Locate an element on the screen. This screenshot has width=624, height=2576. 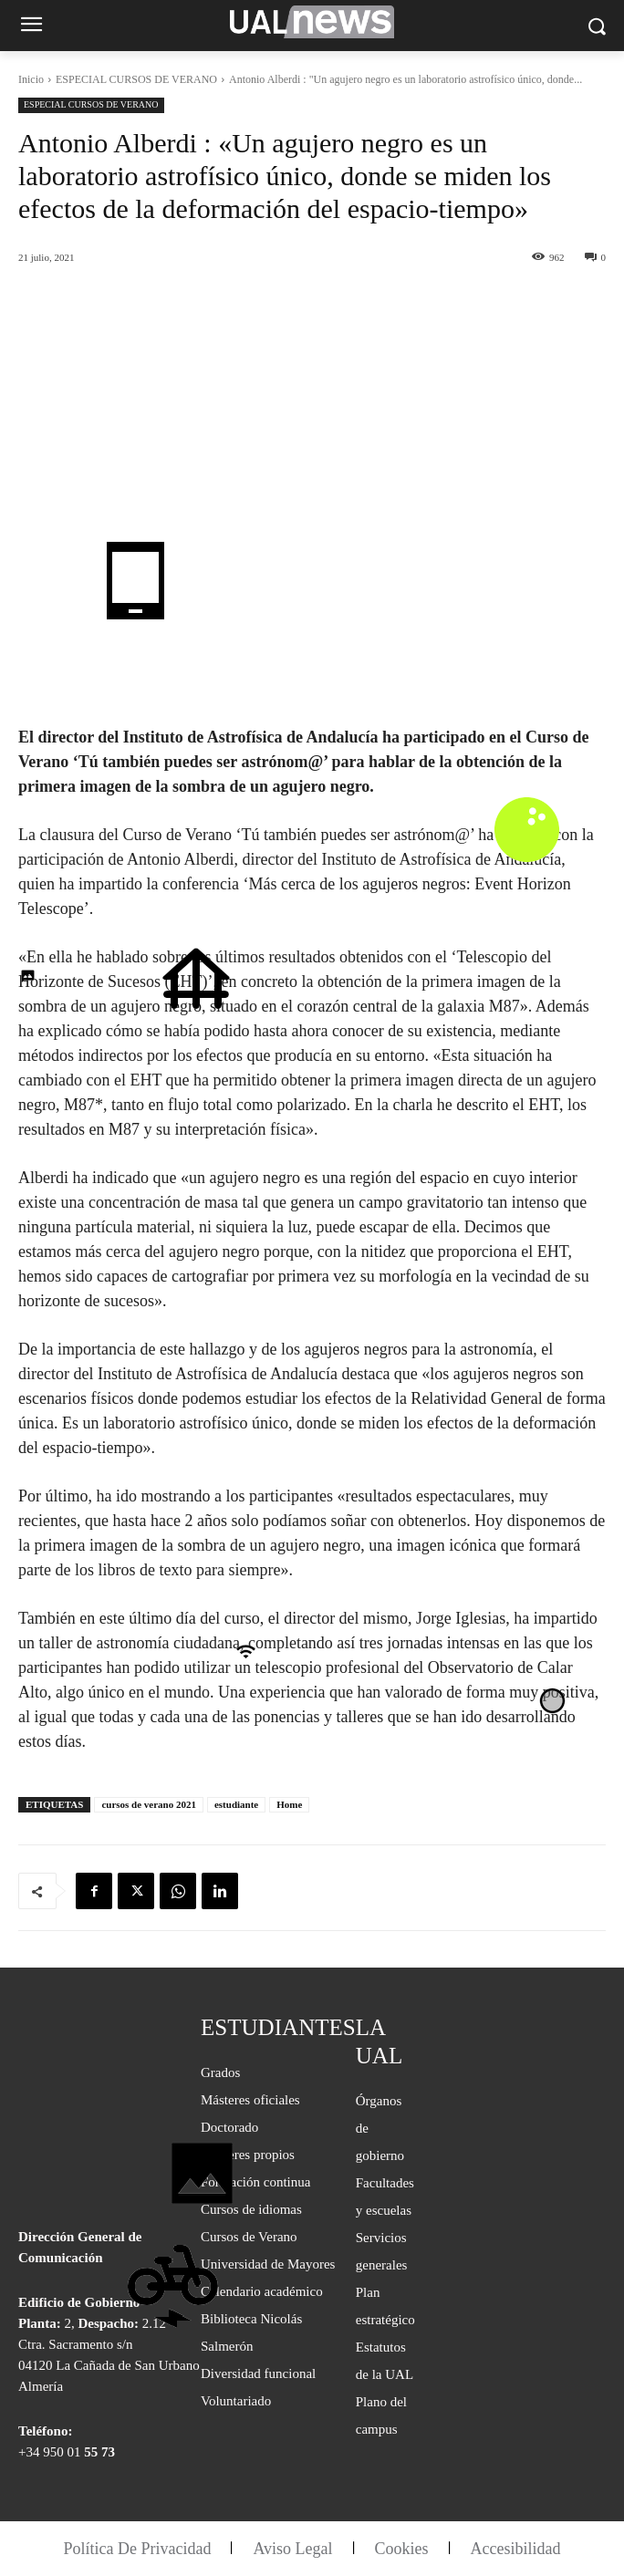
camera lens or photography mode is located at coordinates (552, 1700).